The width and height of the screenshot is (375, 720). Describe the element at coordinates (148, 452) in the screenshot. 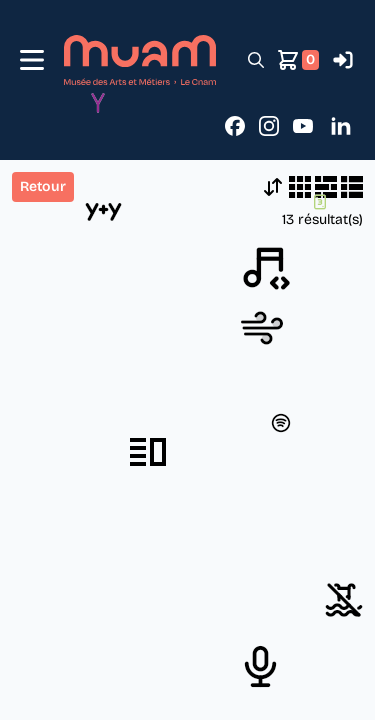

I see `toggle vertical split view layout` at that location.